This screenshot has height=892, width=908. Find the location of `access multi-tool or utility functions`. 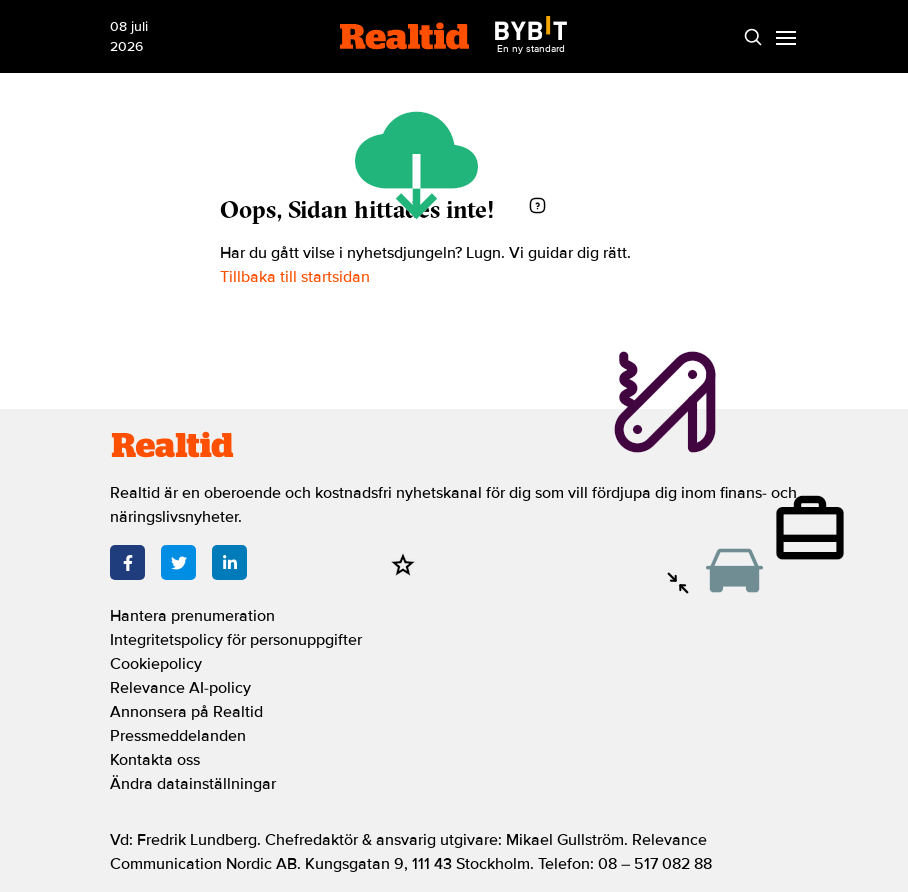

access multi-tool or utility functions is located at coordinates (665, 402).